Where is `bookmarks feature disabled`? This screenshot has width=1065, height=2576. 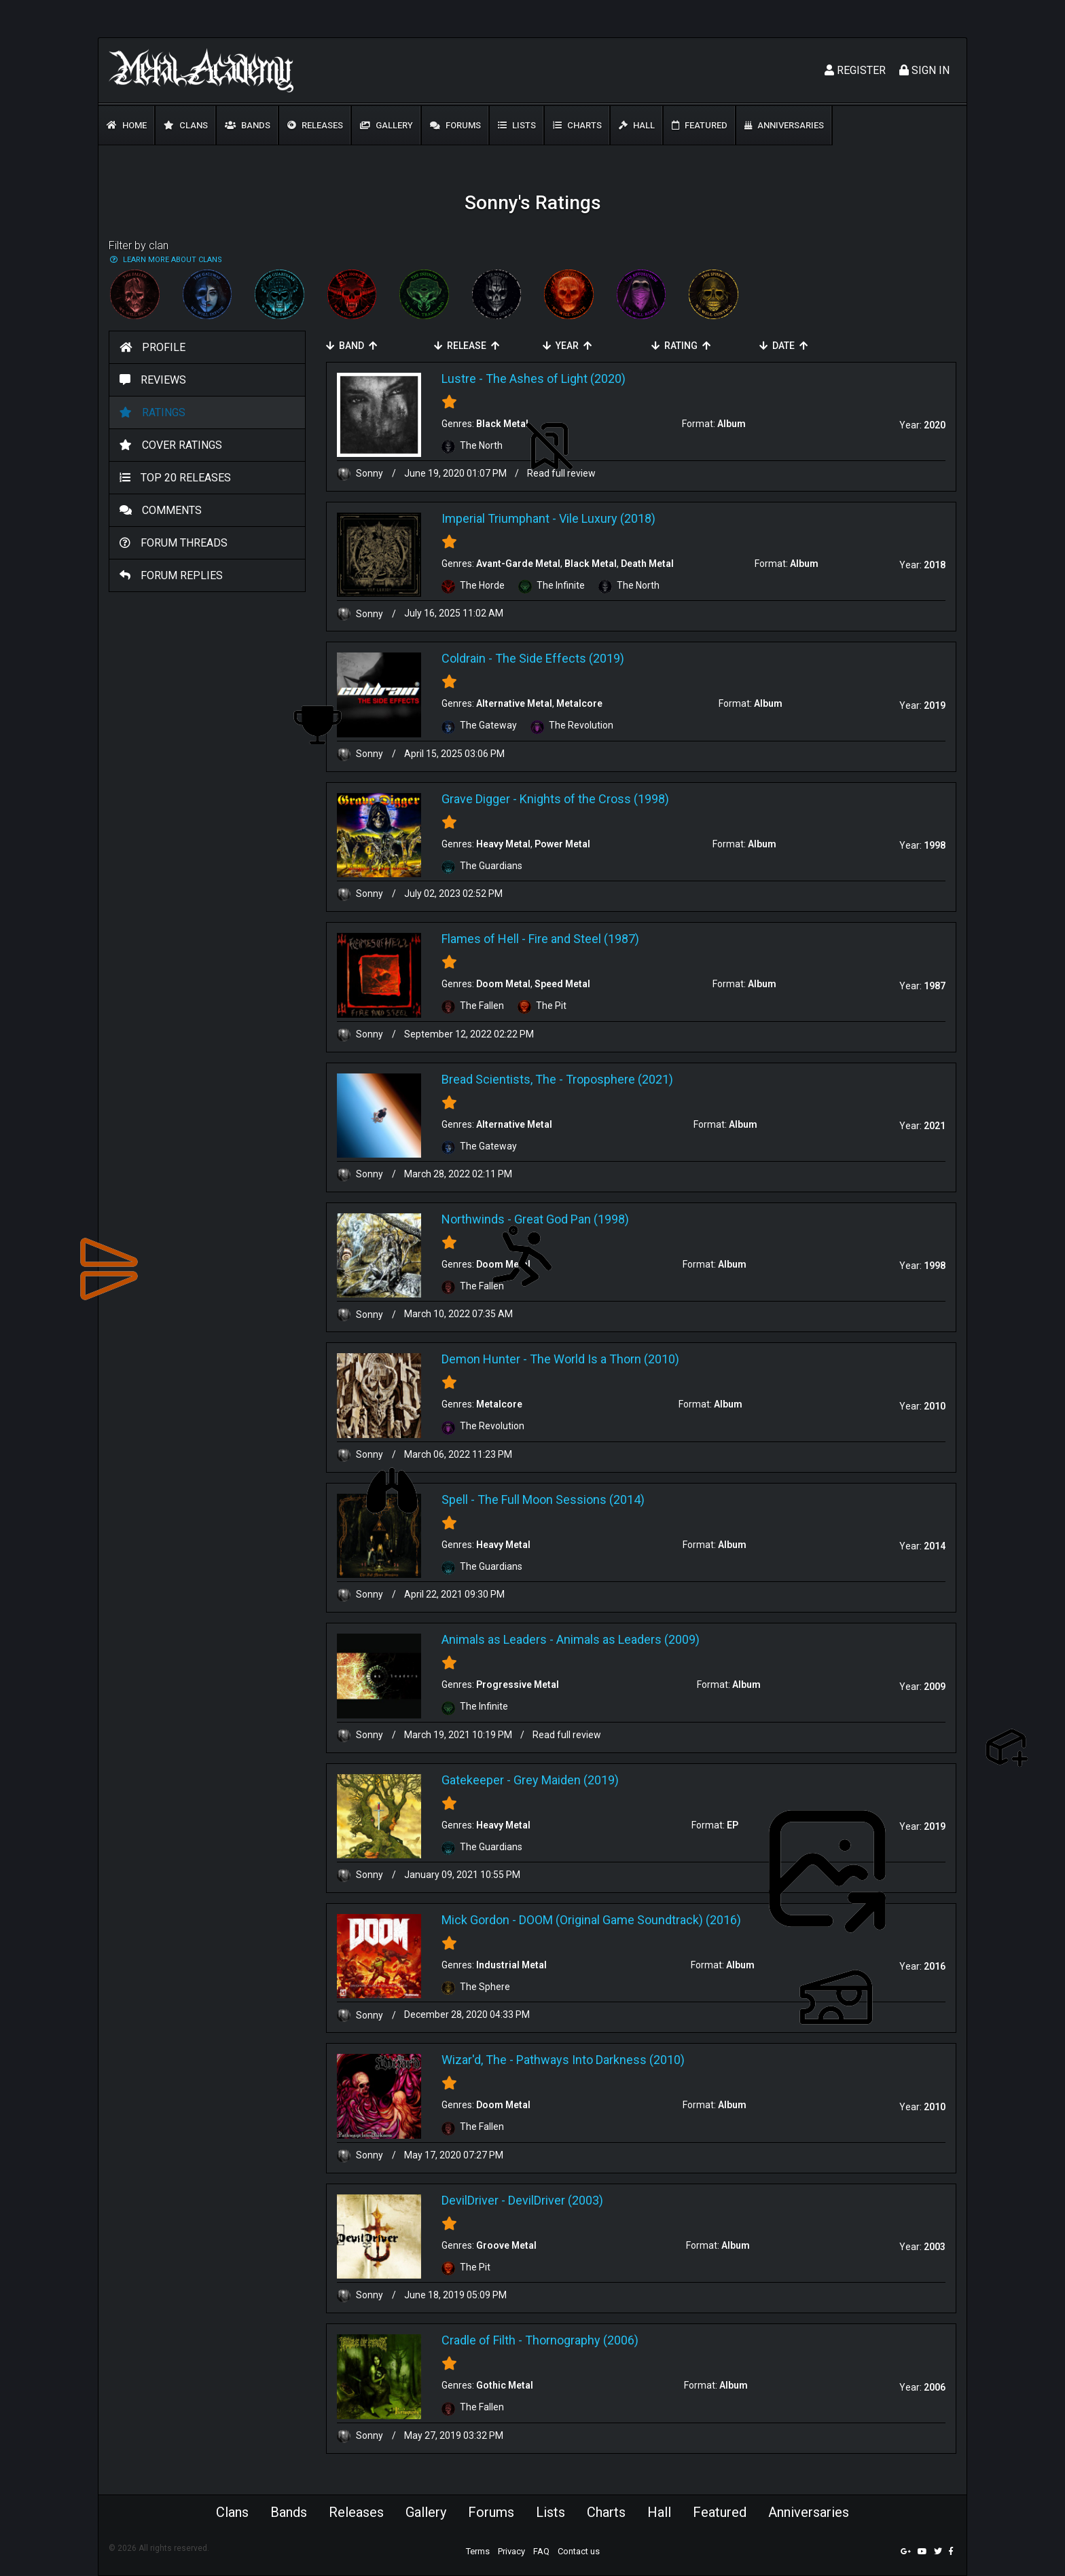
bookmarks feature disabled is located at coordinates (549, 446).